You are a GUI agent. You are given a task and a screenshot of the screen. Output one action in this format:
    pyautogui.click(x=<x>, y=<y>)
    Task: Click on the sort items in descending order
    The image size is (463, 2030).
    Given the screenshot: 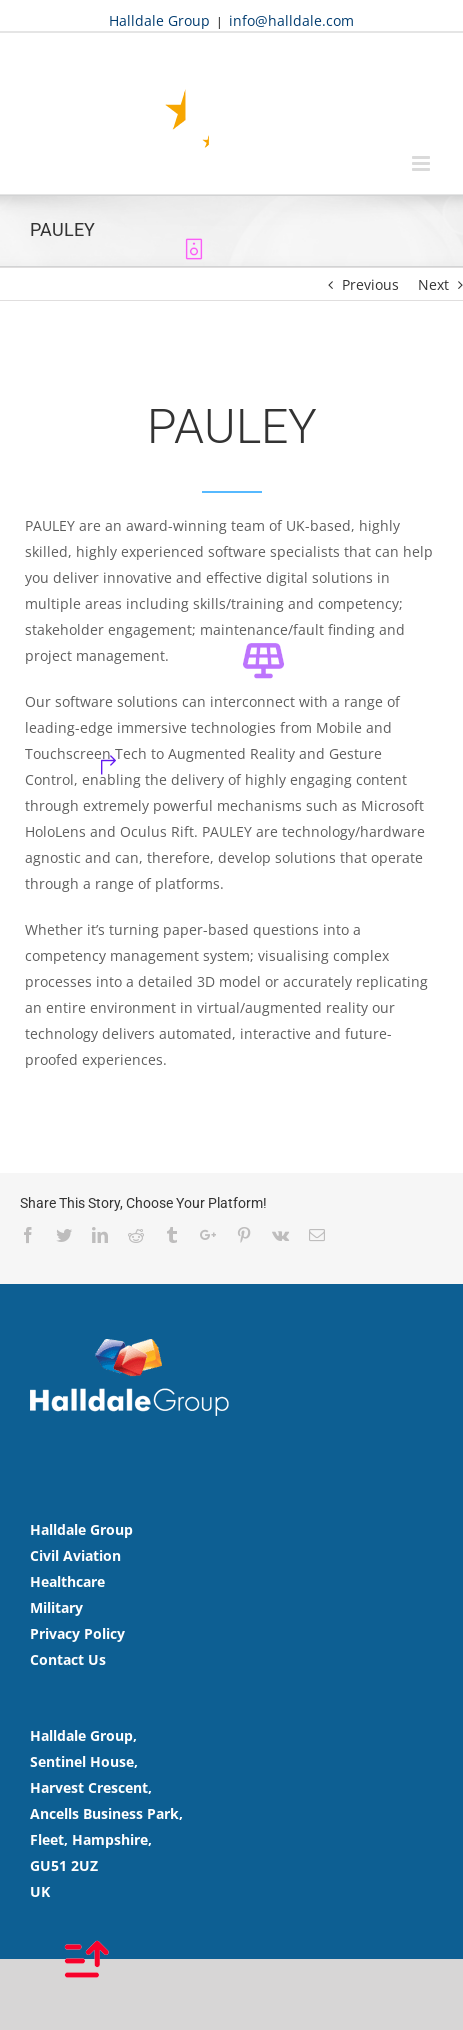 What is the action you would take?
    pyautogui.click(x=85, y=1961)
    